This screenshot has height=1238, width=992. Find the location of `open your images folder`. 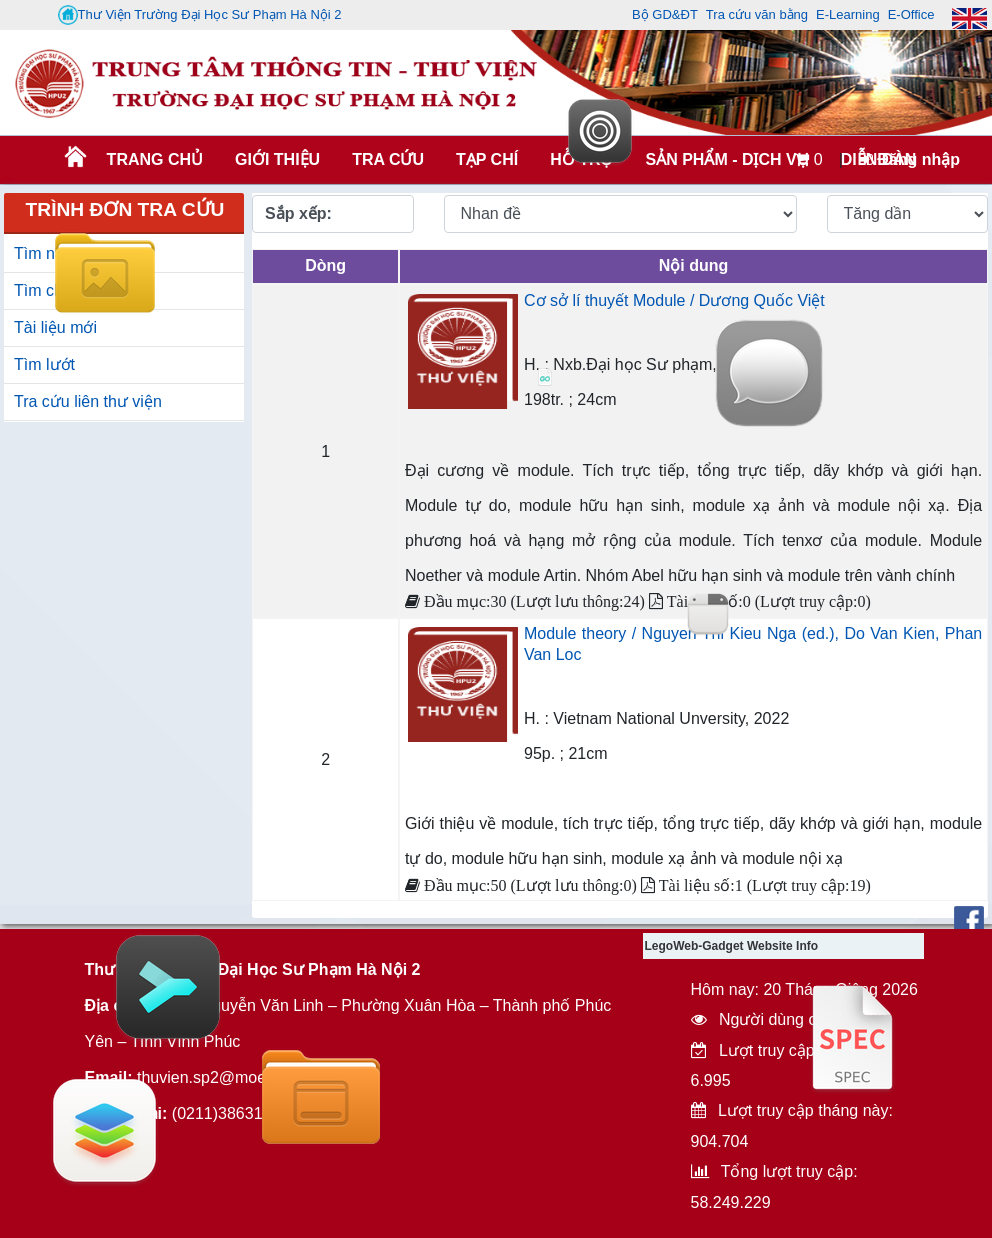

open your images folder is located at coordinates (105, 273).